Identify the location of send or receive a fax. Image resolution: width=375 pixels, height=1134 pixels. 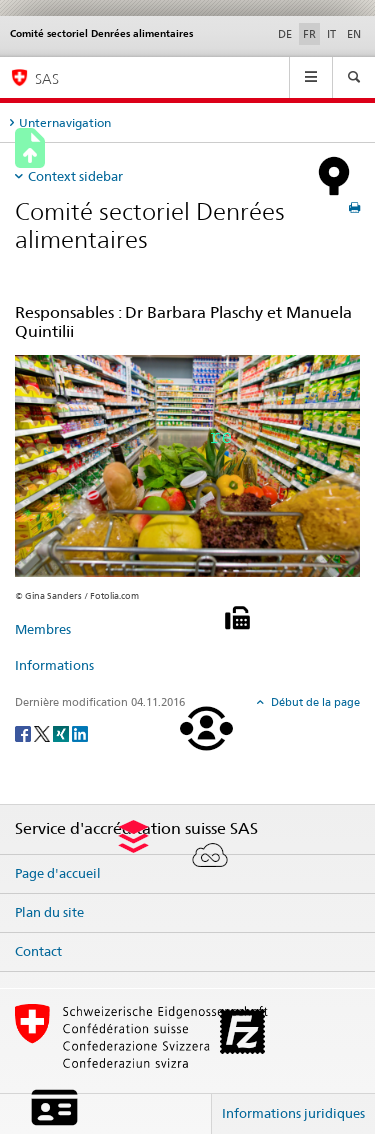
(237, 618).